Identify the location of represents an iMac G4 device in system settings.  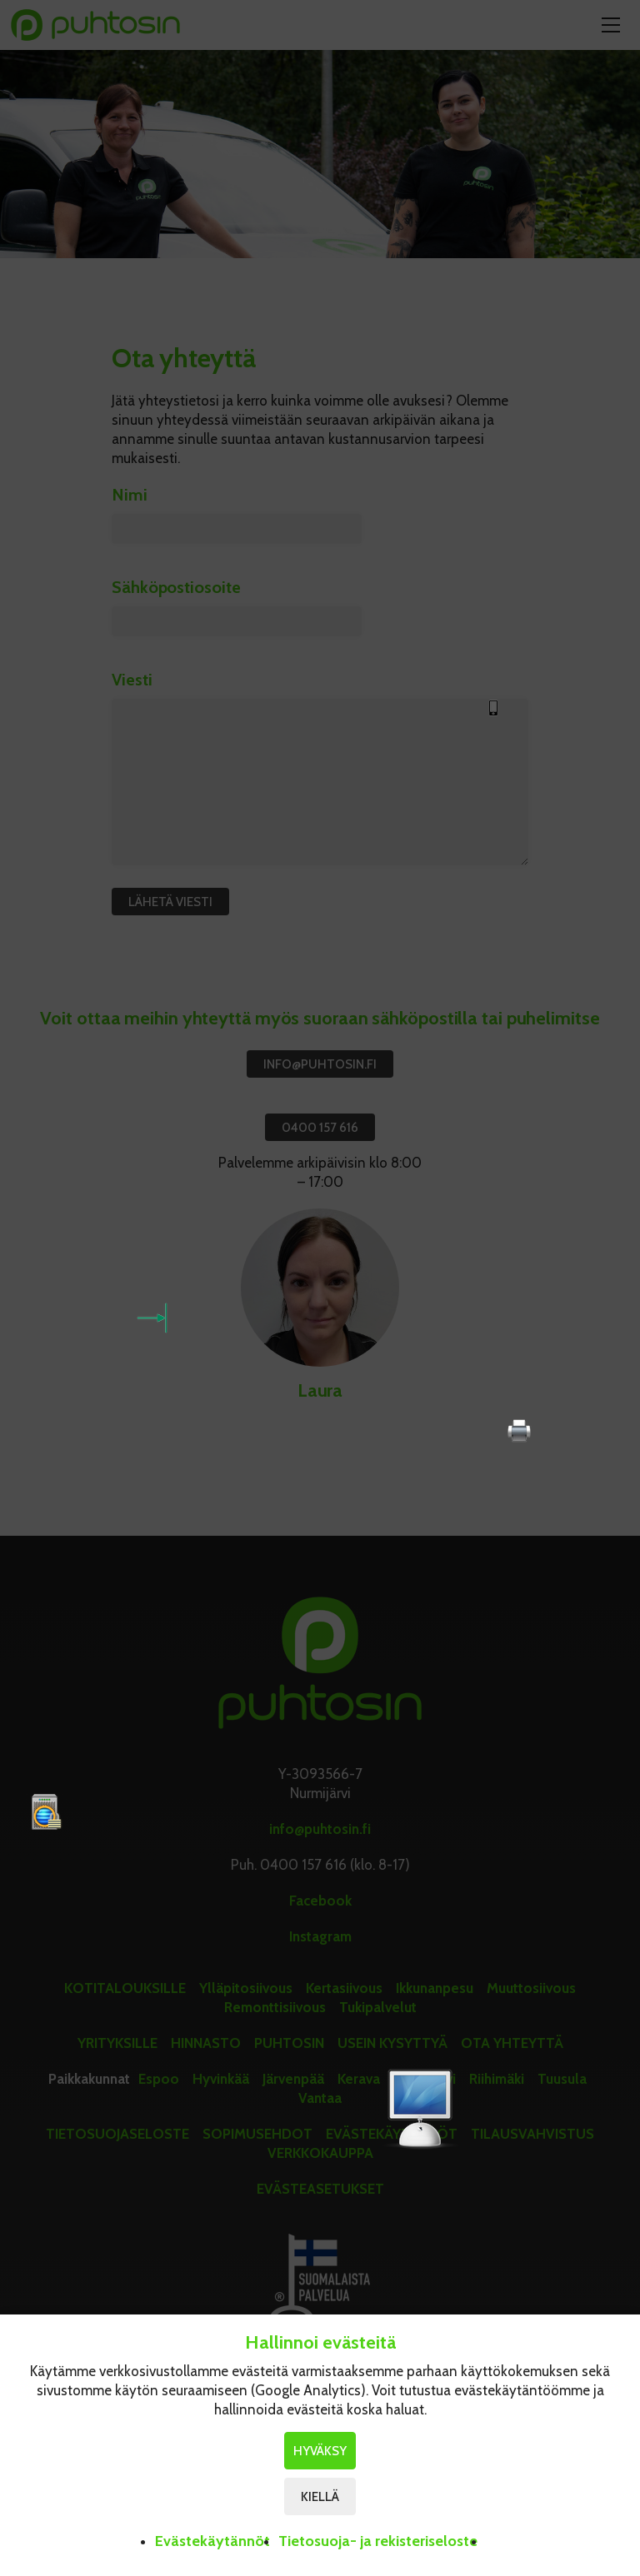
(420, 2105).